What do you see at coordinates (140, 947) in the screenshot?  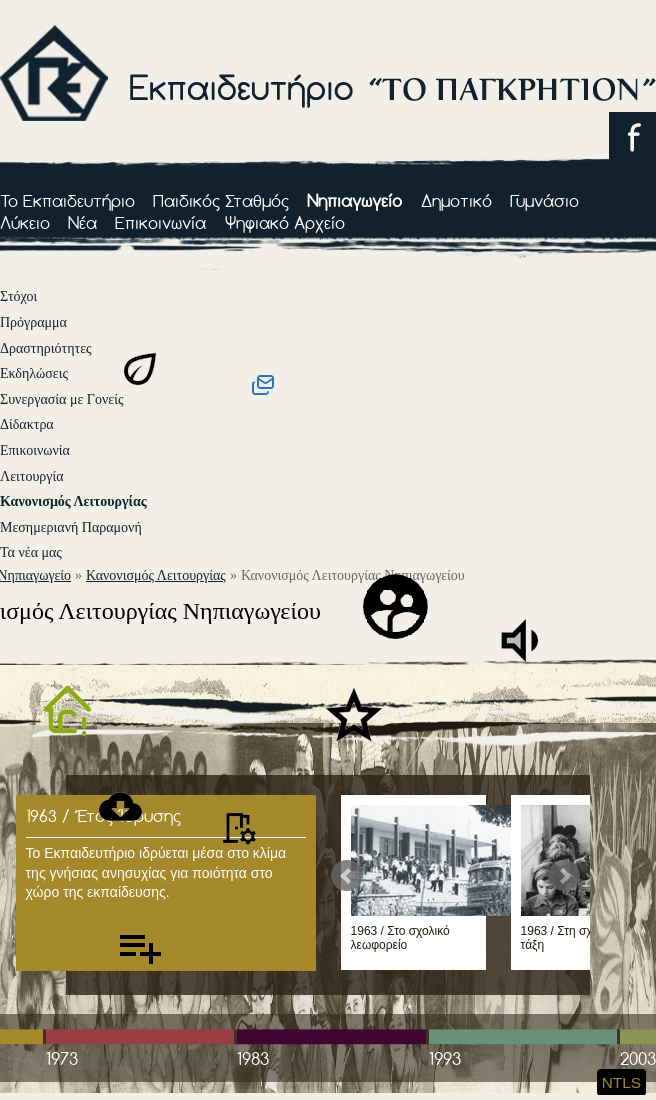 I see `add a new item to your playlist` at bounding box center [140, 947].